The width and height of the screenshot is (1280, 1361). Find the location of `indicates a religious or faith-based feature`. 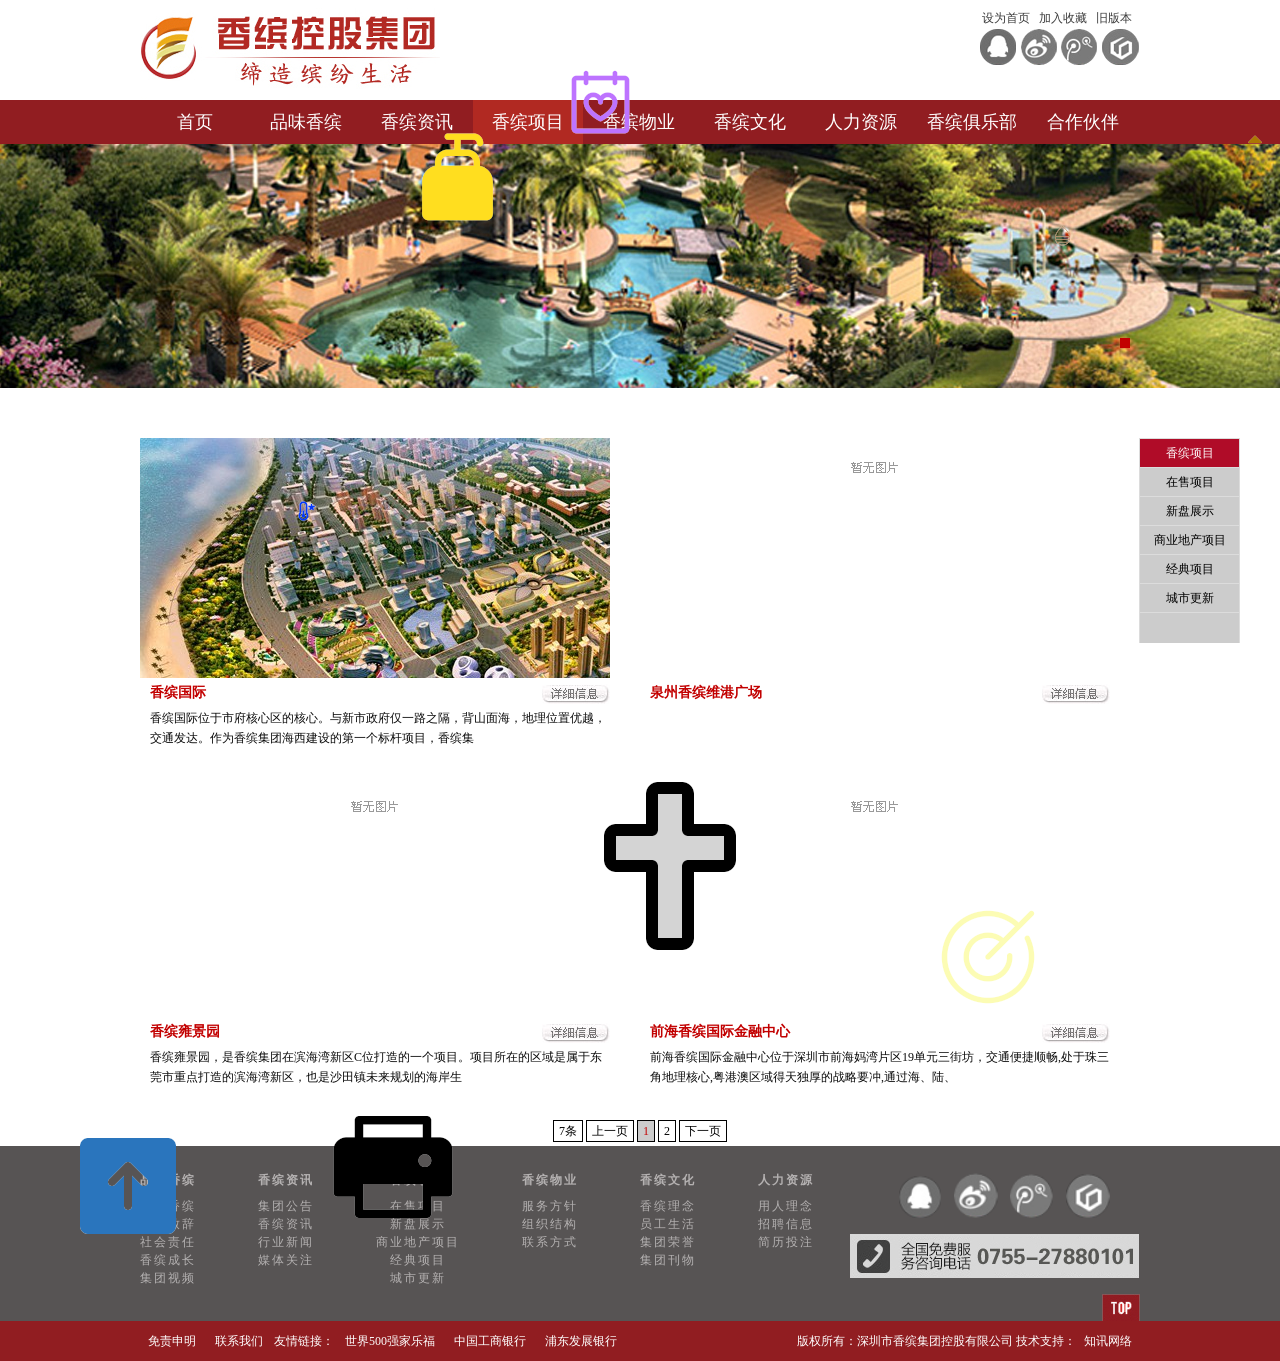

indicates a religious or faith-based feature is located at coordinates (670, 866).